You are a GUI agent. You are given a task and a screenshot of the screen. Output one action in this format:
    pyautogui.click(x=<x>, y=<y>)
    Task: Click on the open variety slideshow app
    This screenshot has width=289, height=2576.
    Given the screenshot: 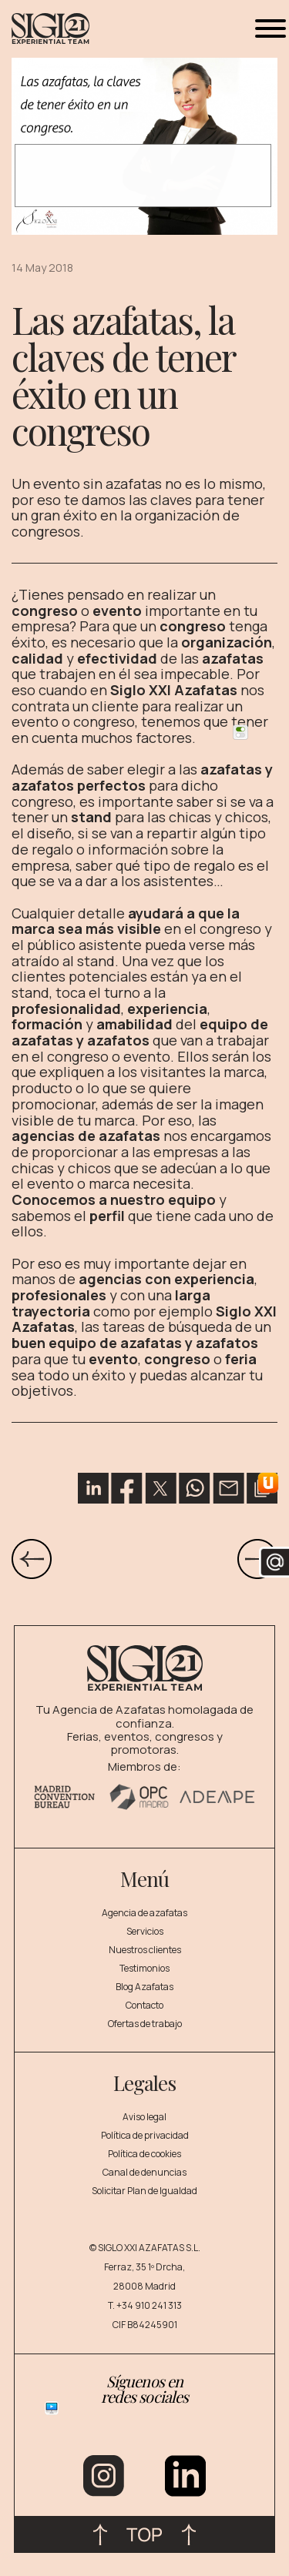 What is the action you would take?
    pyautogui.click(x=52, y=2408)
    